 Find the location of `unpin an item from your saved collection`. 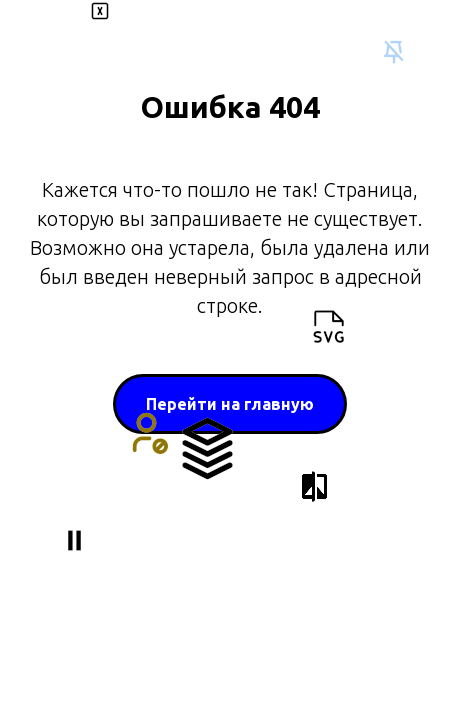

unpin an item from your saved collection is located at coordinates (394, 51).